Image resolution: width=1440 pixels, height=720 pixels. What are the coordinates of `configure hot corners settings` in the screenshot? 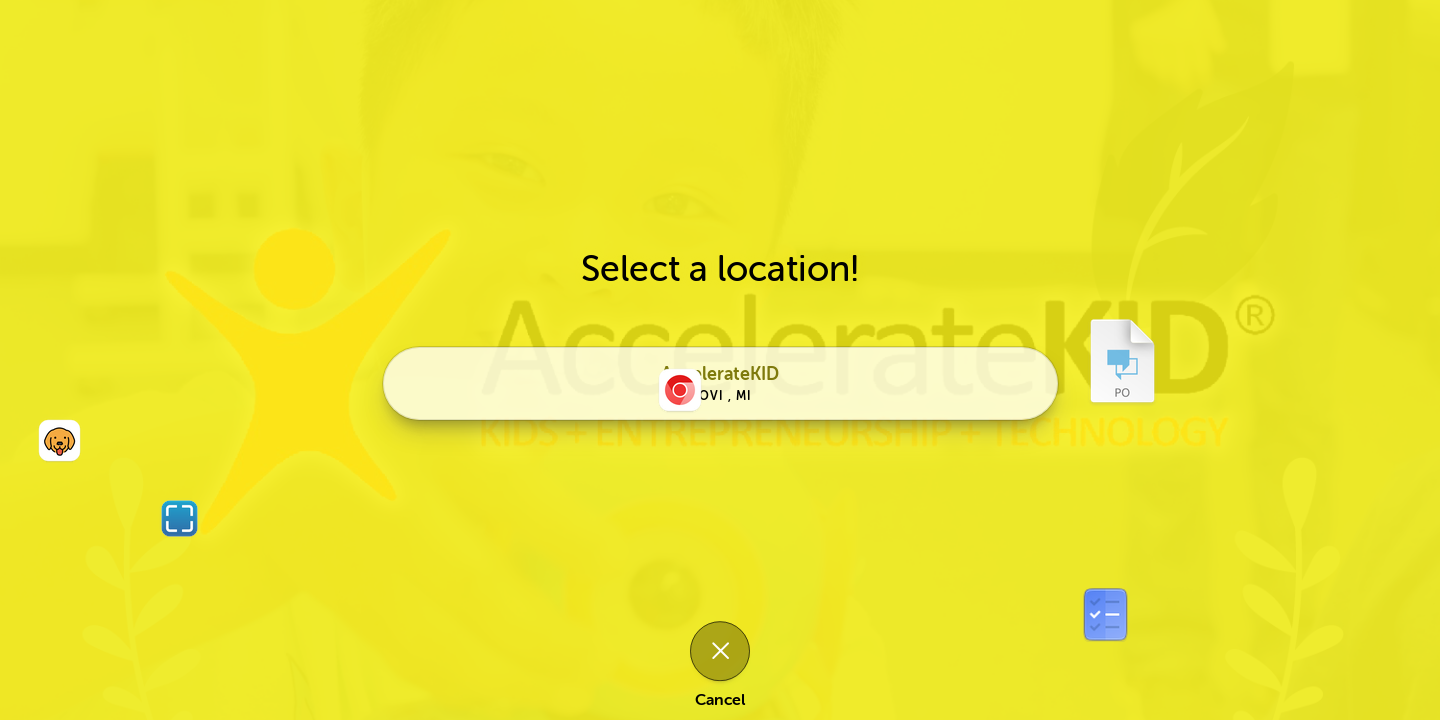 It's located at (179, 518).